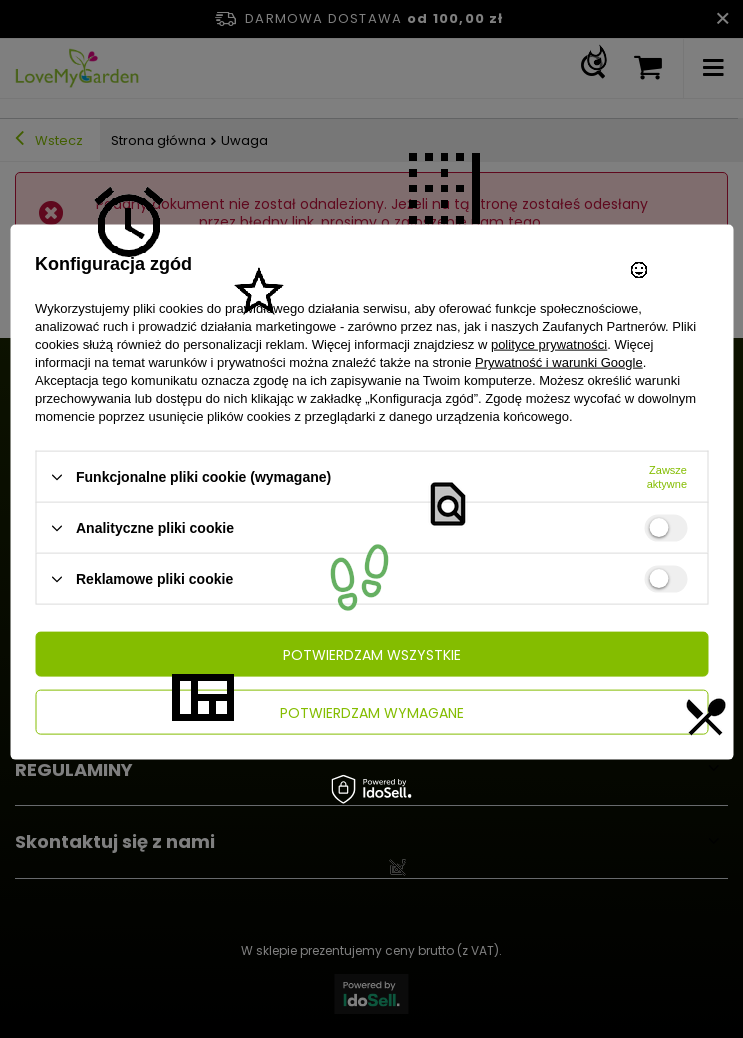  What do you see at coordinates (259, 292) in the screenshot?
I see `add item to favorites` at bounding box center [259, 292].